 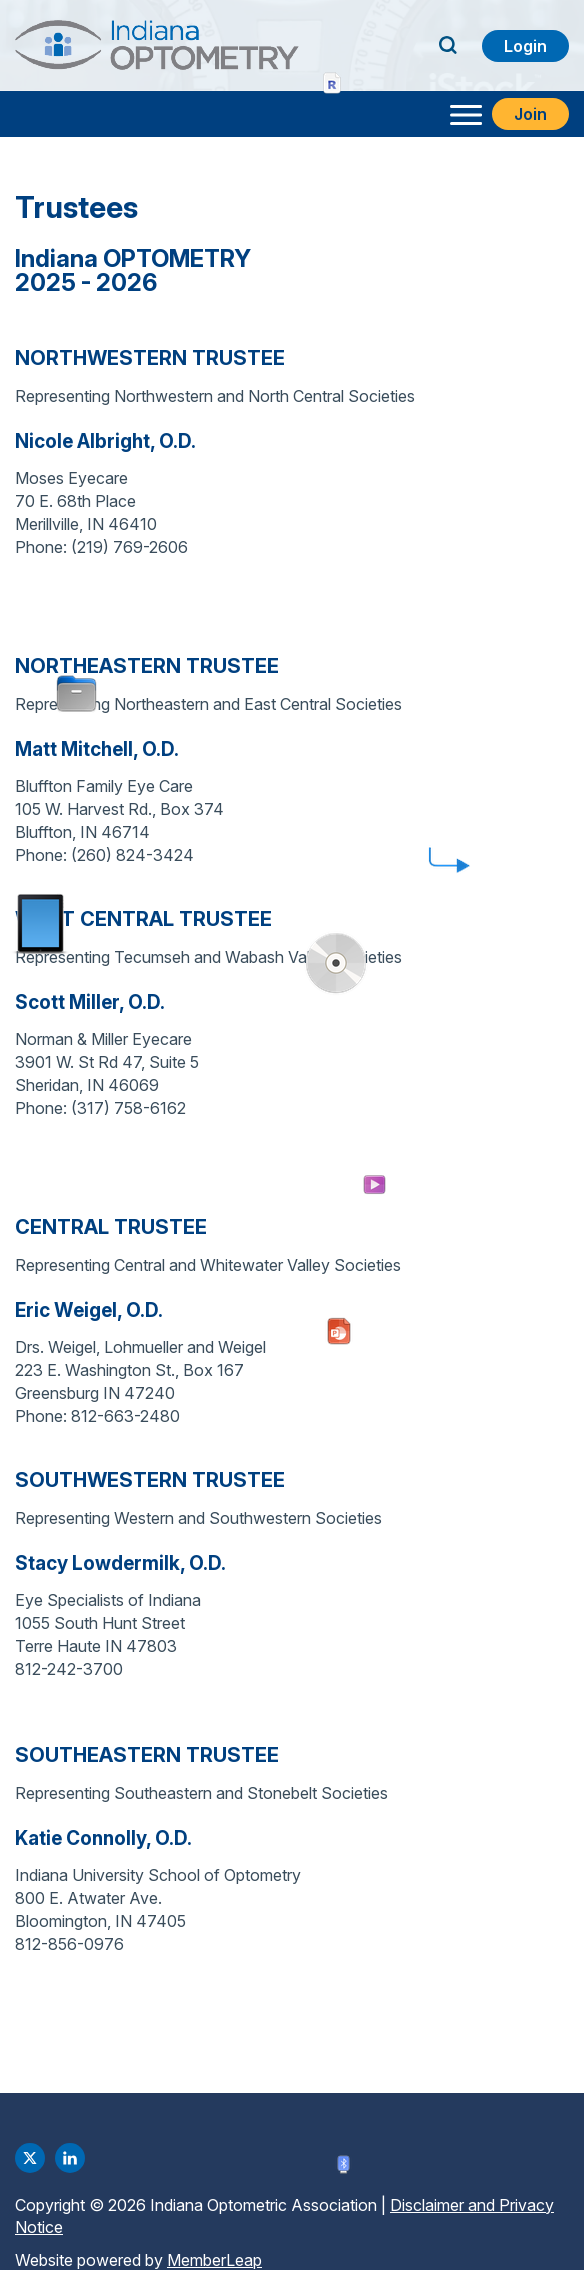 I want to click on a connected bluetooth device, so click(x=343, y=2164).